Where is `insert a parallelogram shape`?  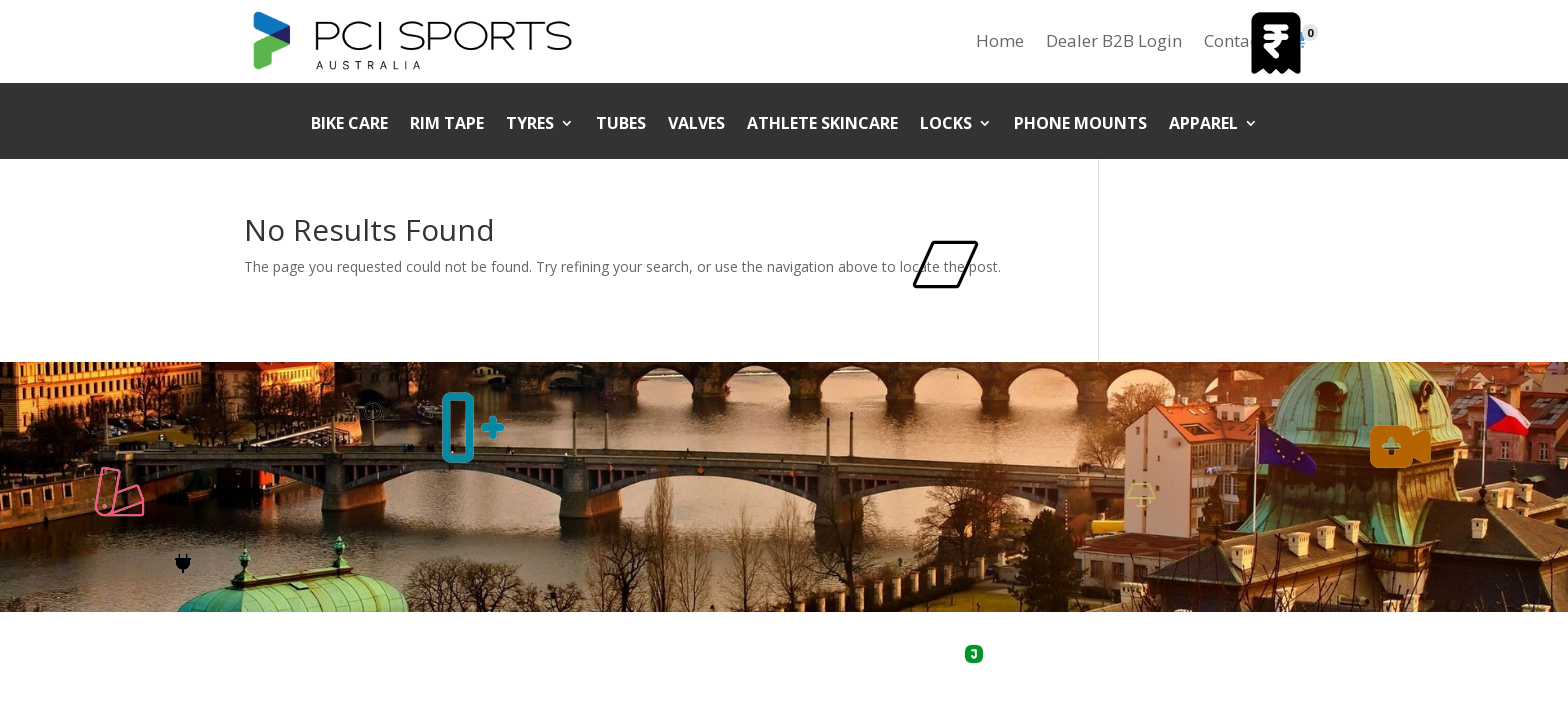 insert a parallelogram shape is located at coordinates (945, 264).